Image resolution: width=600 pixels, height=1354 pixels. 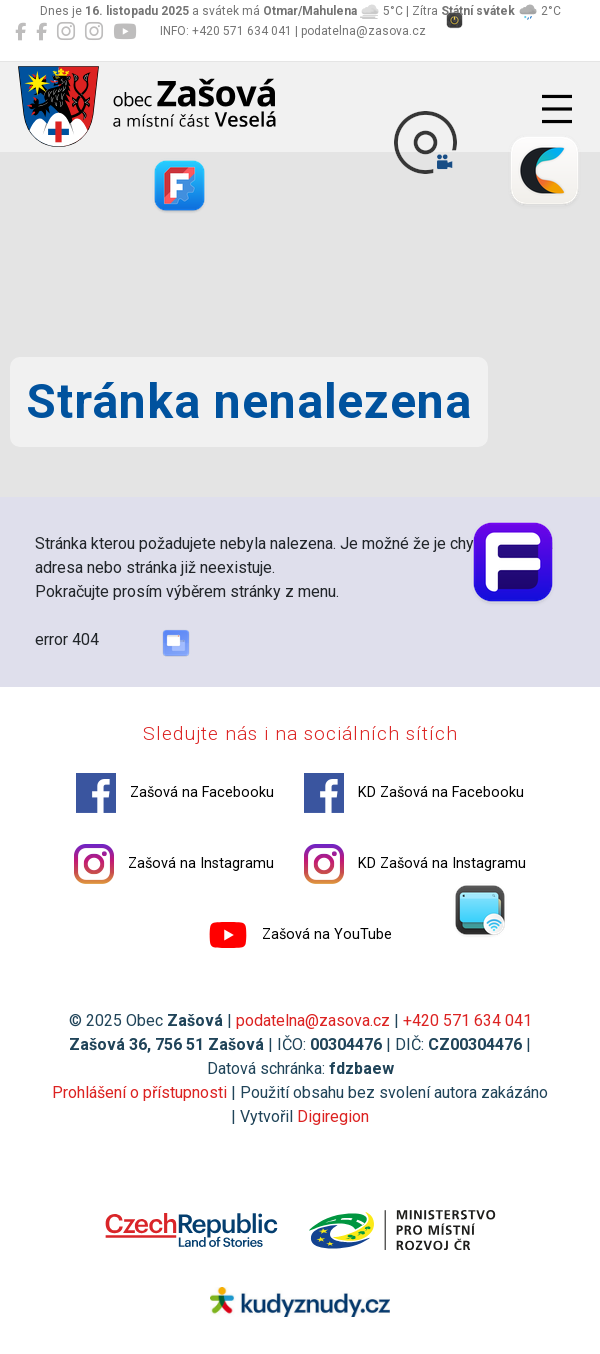 What do you see at coordinates (513, 562) in the screenshot?
I see `open floorp browser` at bounding box center [513, 562].